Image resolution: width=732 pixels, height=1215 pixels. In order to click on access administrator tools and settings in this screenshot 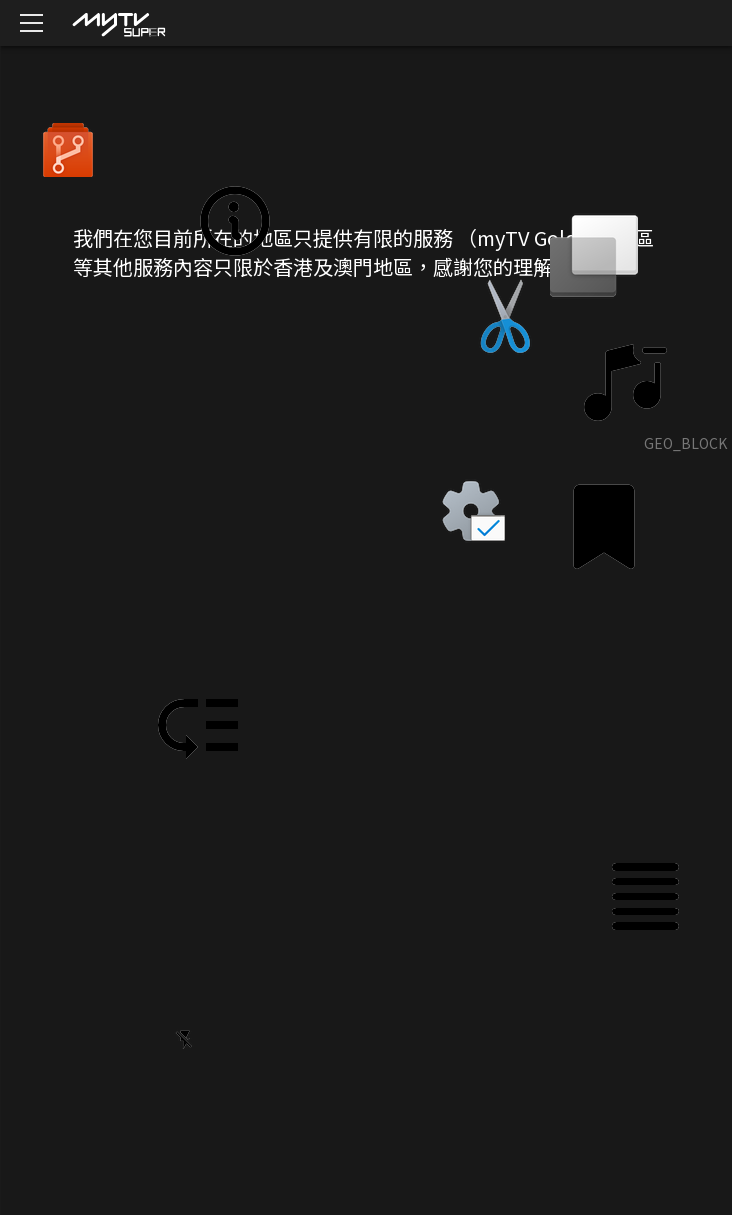, I will do `click(471, 511)`.